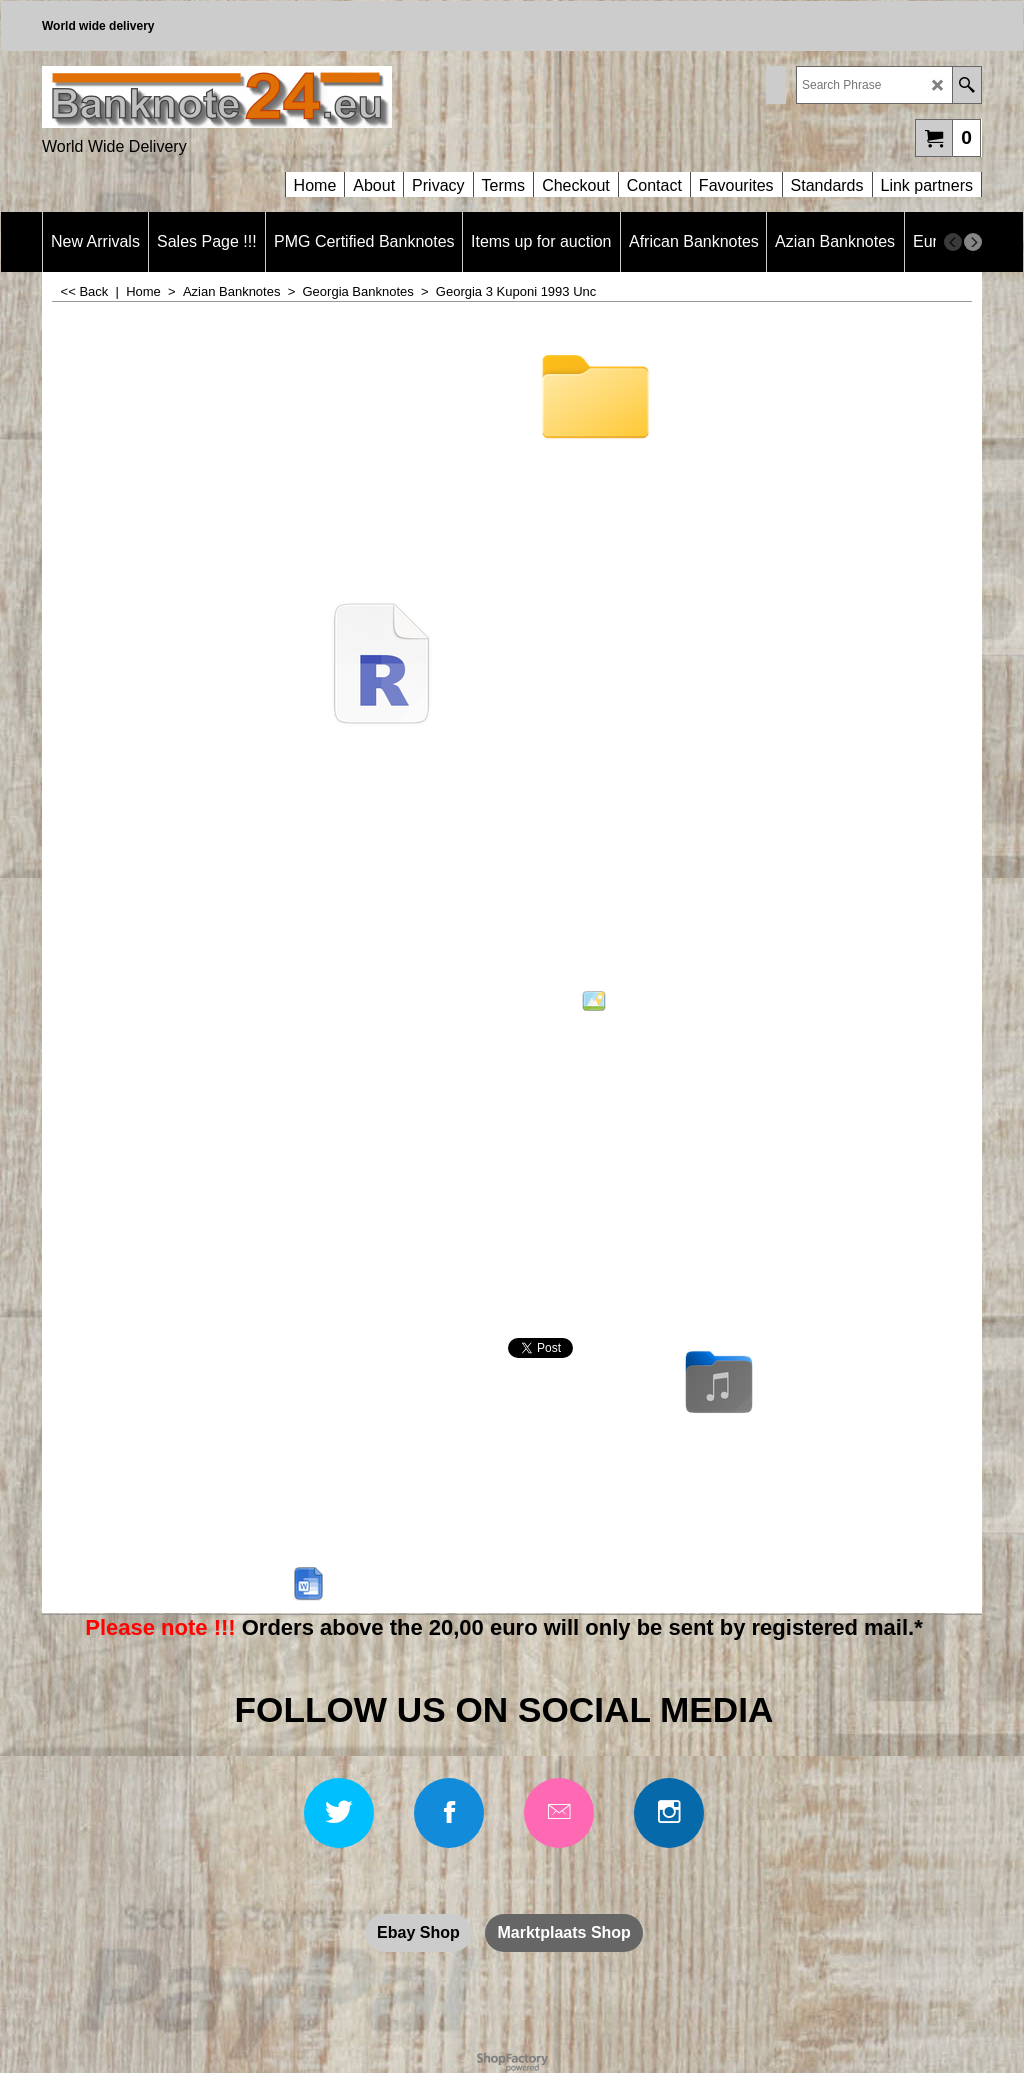 The height and width of the screenshot is (2073, 1024). What do you see at coordinates (595, 399) in the screenshot?
I see `open a folder to view its contents` at bounding box center [595, 399].